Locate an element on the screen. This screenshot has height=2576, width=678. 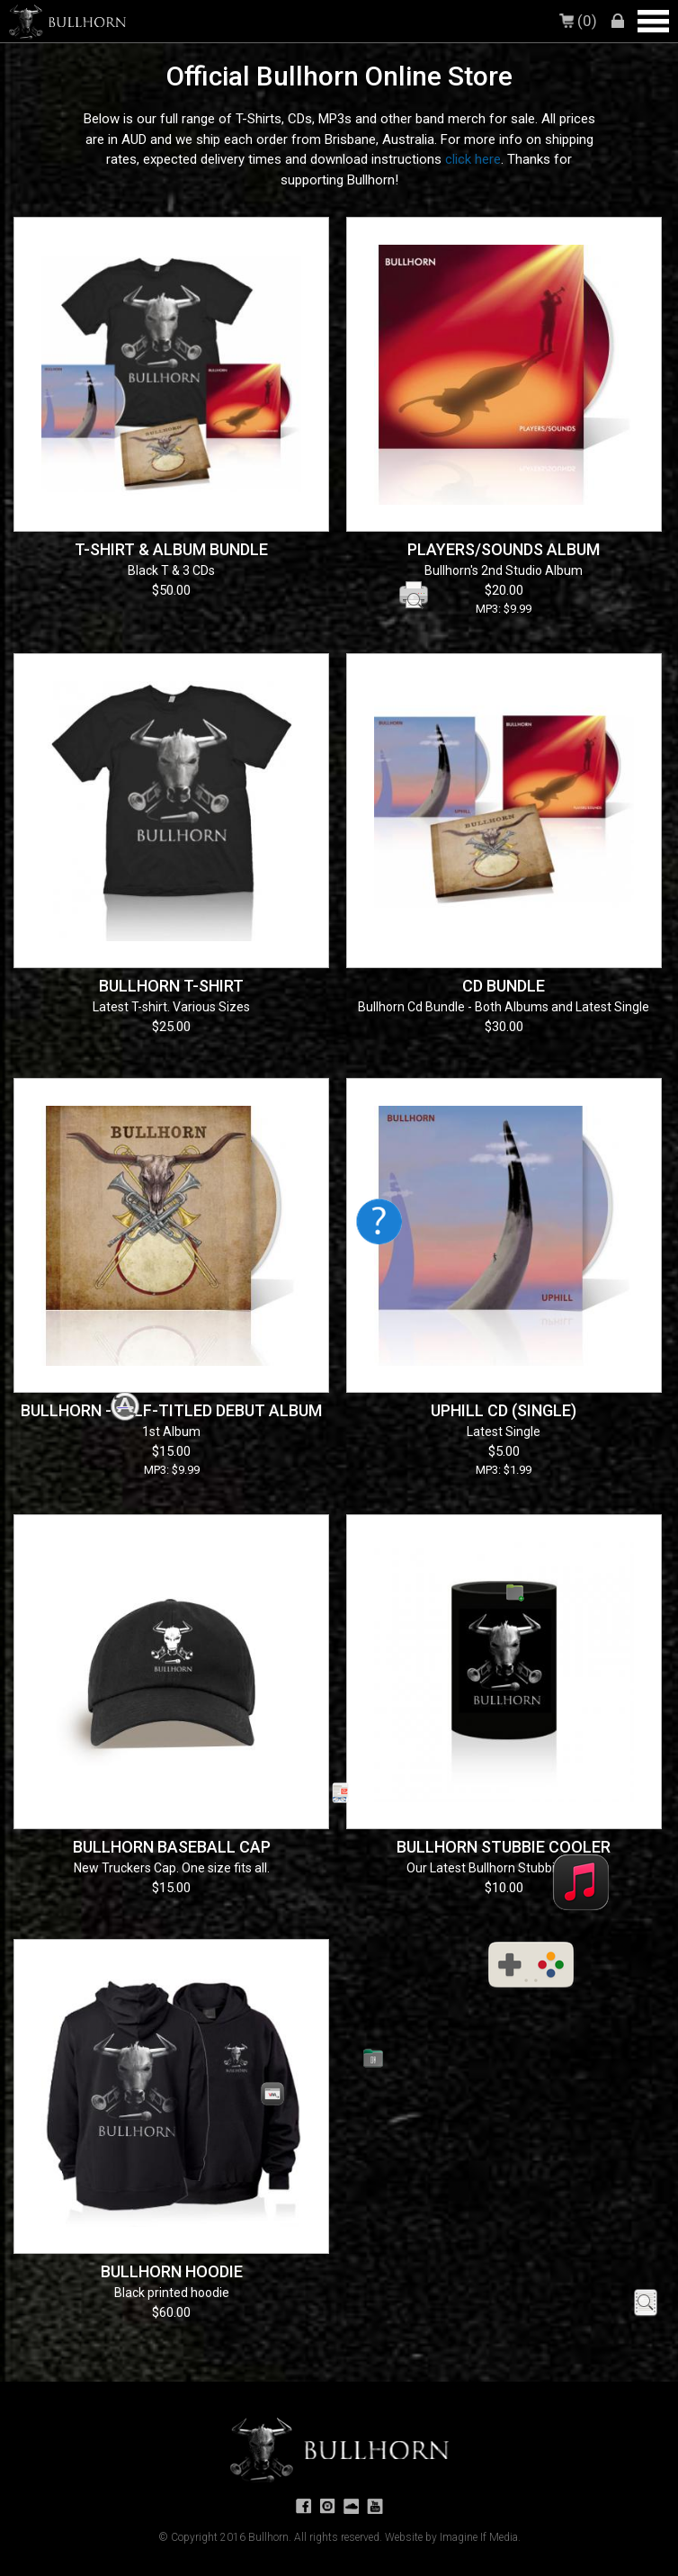
preview document before printing is located at coordinates (414, 595).